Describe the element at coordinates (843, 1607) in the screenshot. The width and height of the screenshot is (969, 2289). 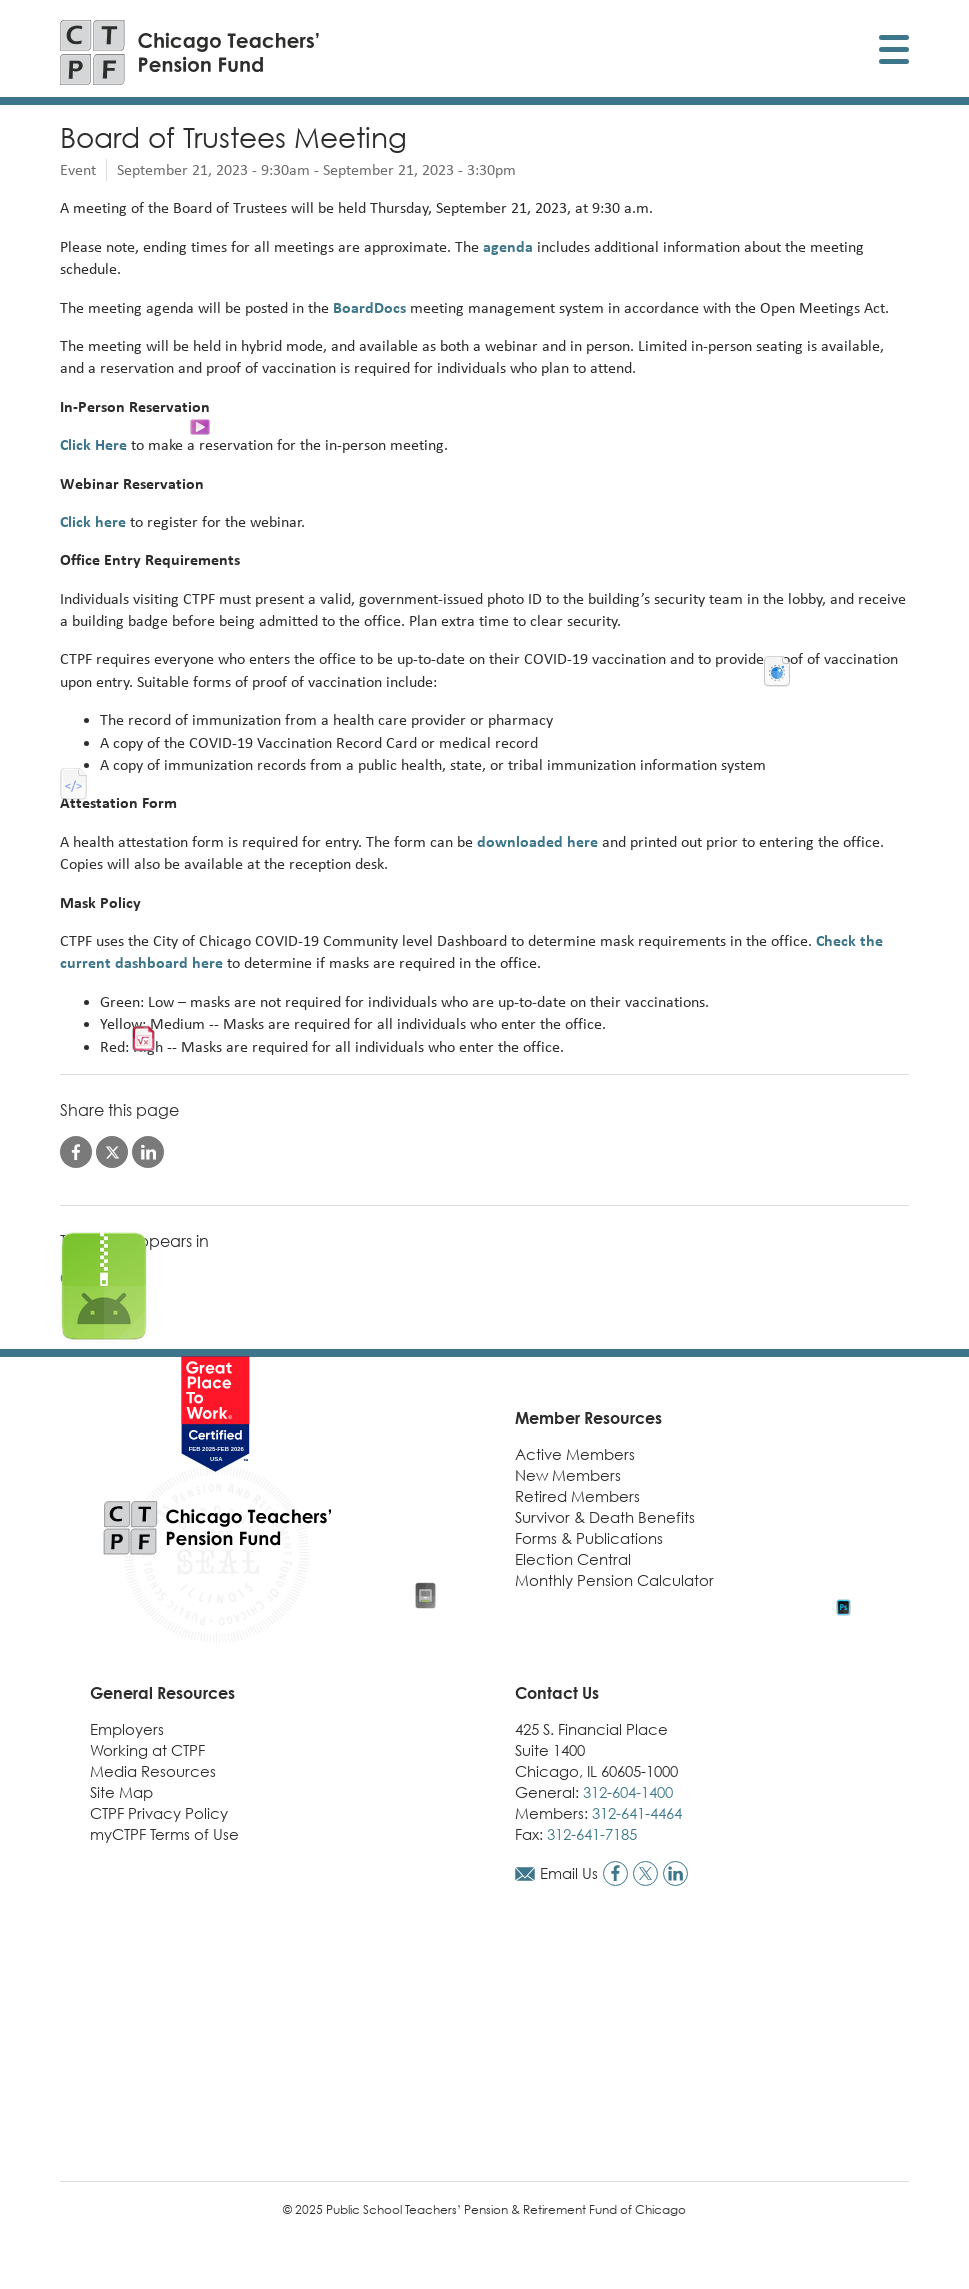
I see `adobe photoshop file type indicator` at that location.